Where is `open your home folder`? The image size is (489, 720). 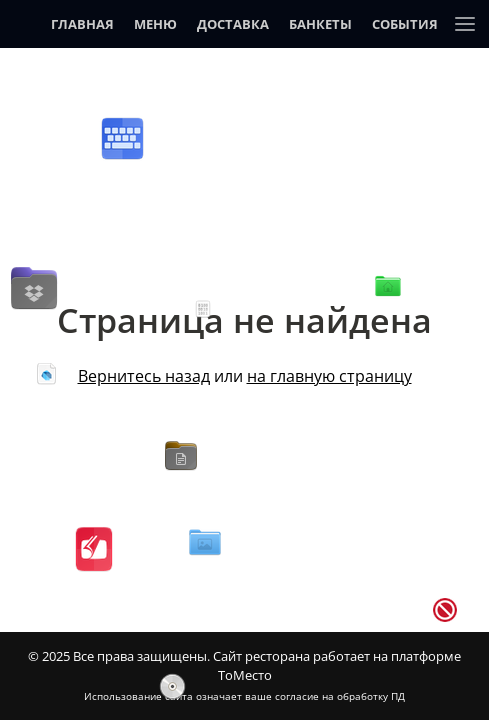
open your home folder is located at coordinates (388, 286).